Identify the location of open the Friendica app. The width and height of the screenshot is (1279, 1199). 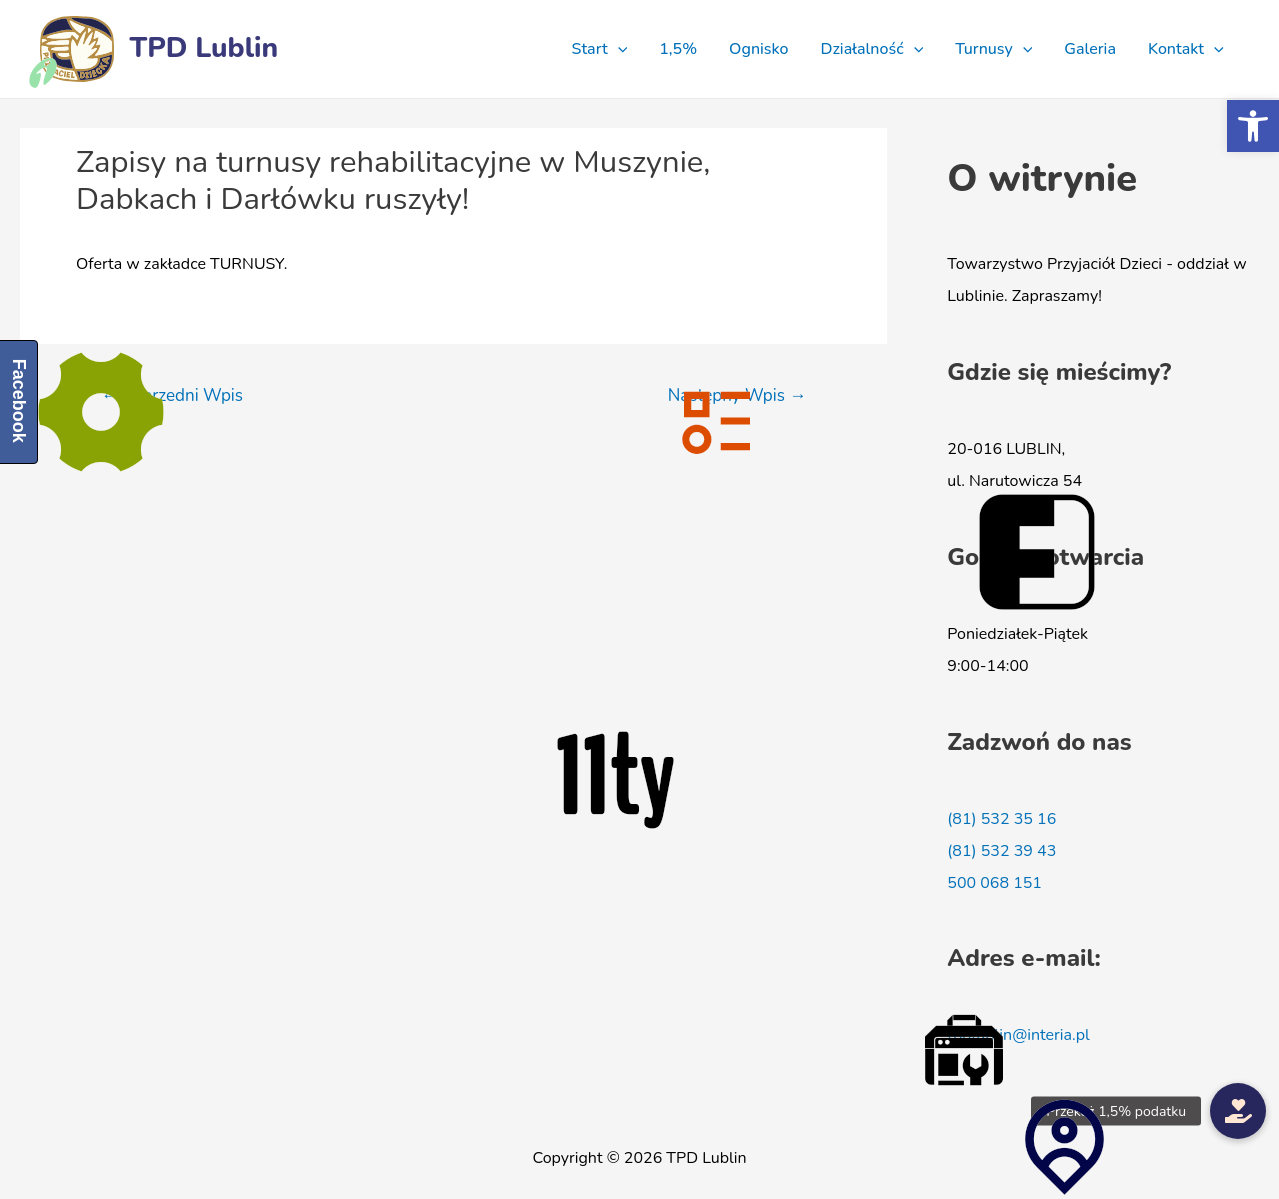
(1037, 552).